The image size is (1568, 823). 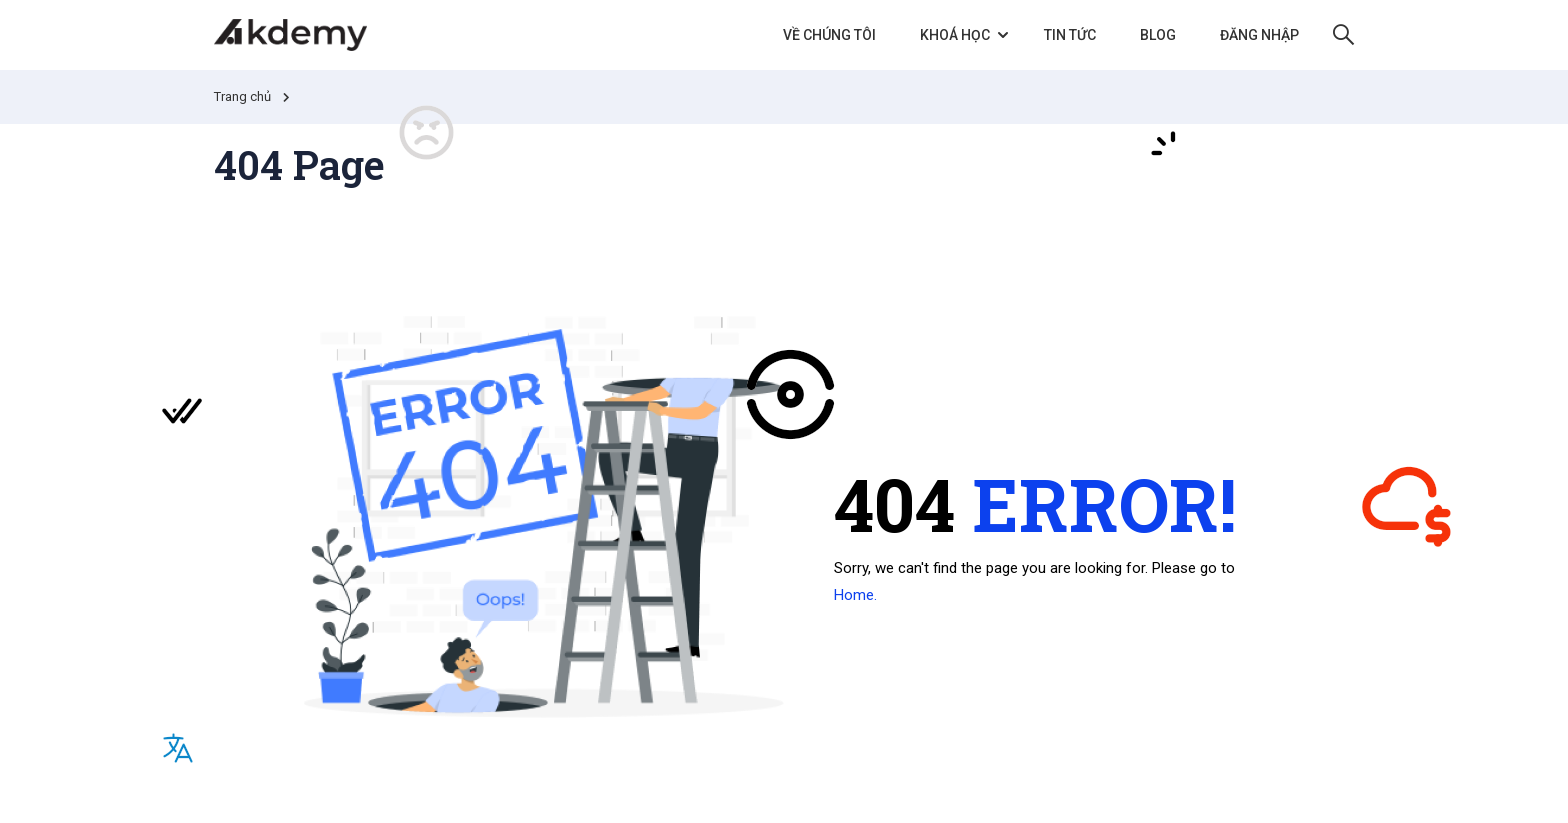 What do you see at coordinates (181, 411) in the screenshot?
I see `indicates message has been read` at bounding box center [181, 411].